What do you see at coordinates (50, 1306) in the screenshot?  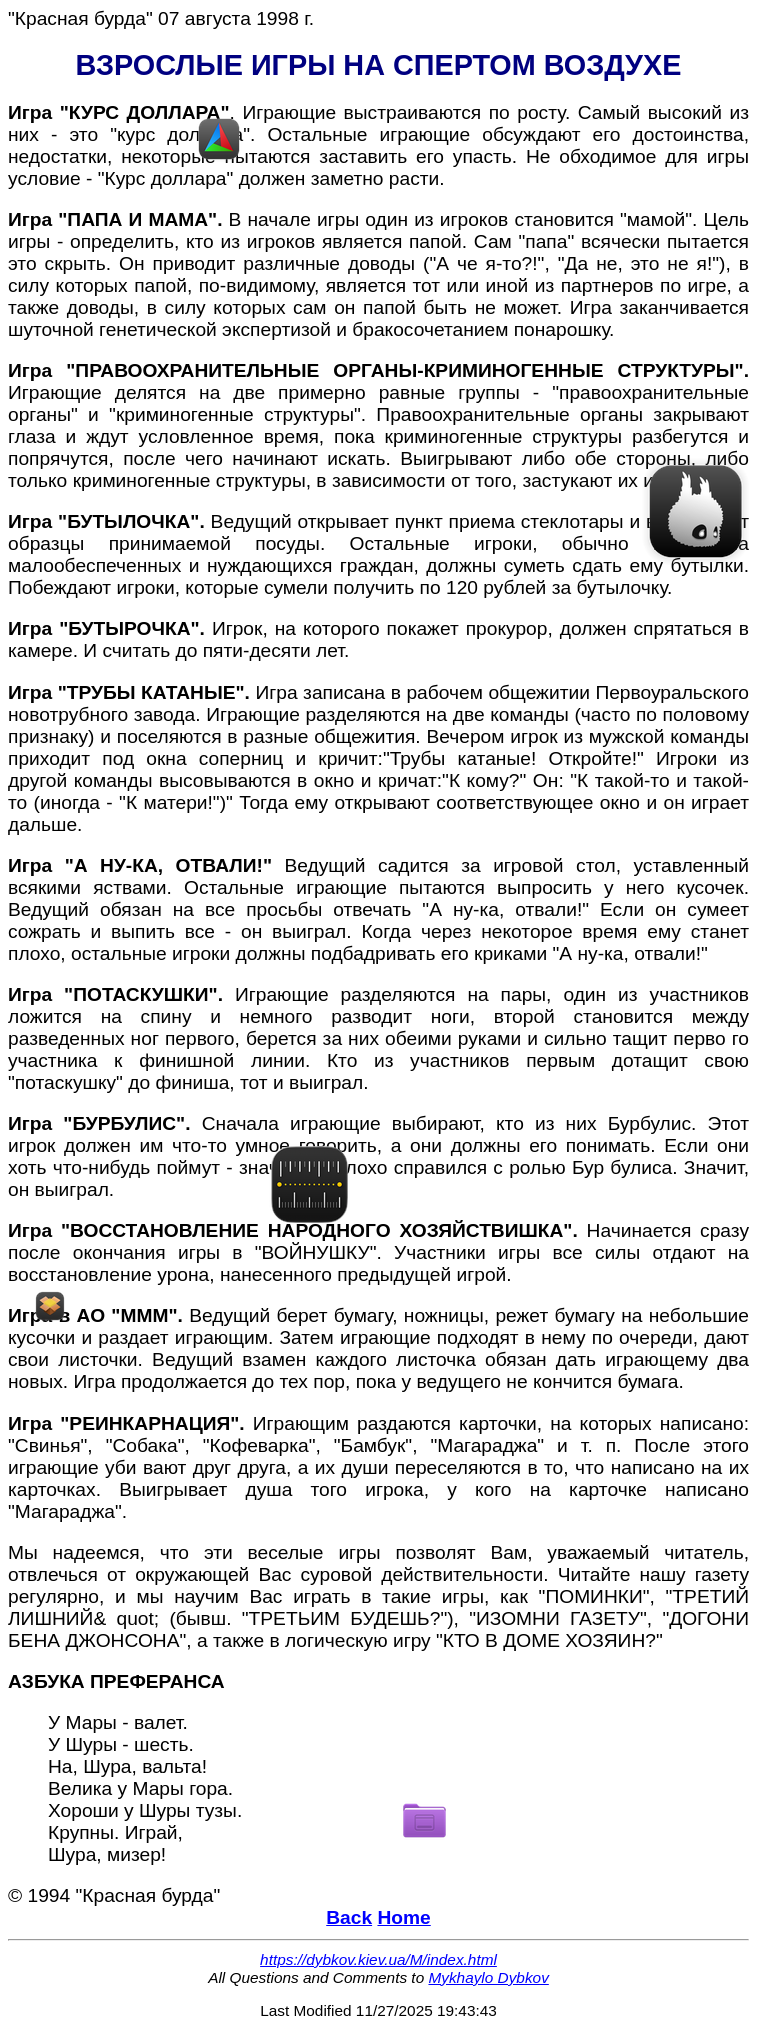 I see `open synaptic package manager` at bounding box center [50, 1306].